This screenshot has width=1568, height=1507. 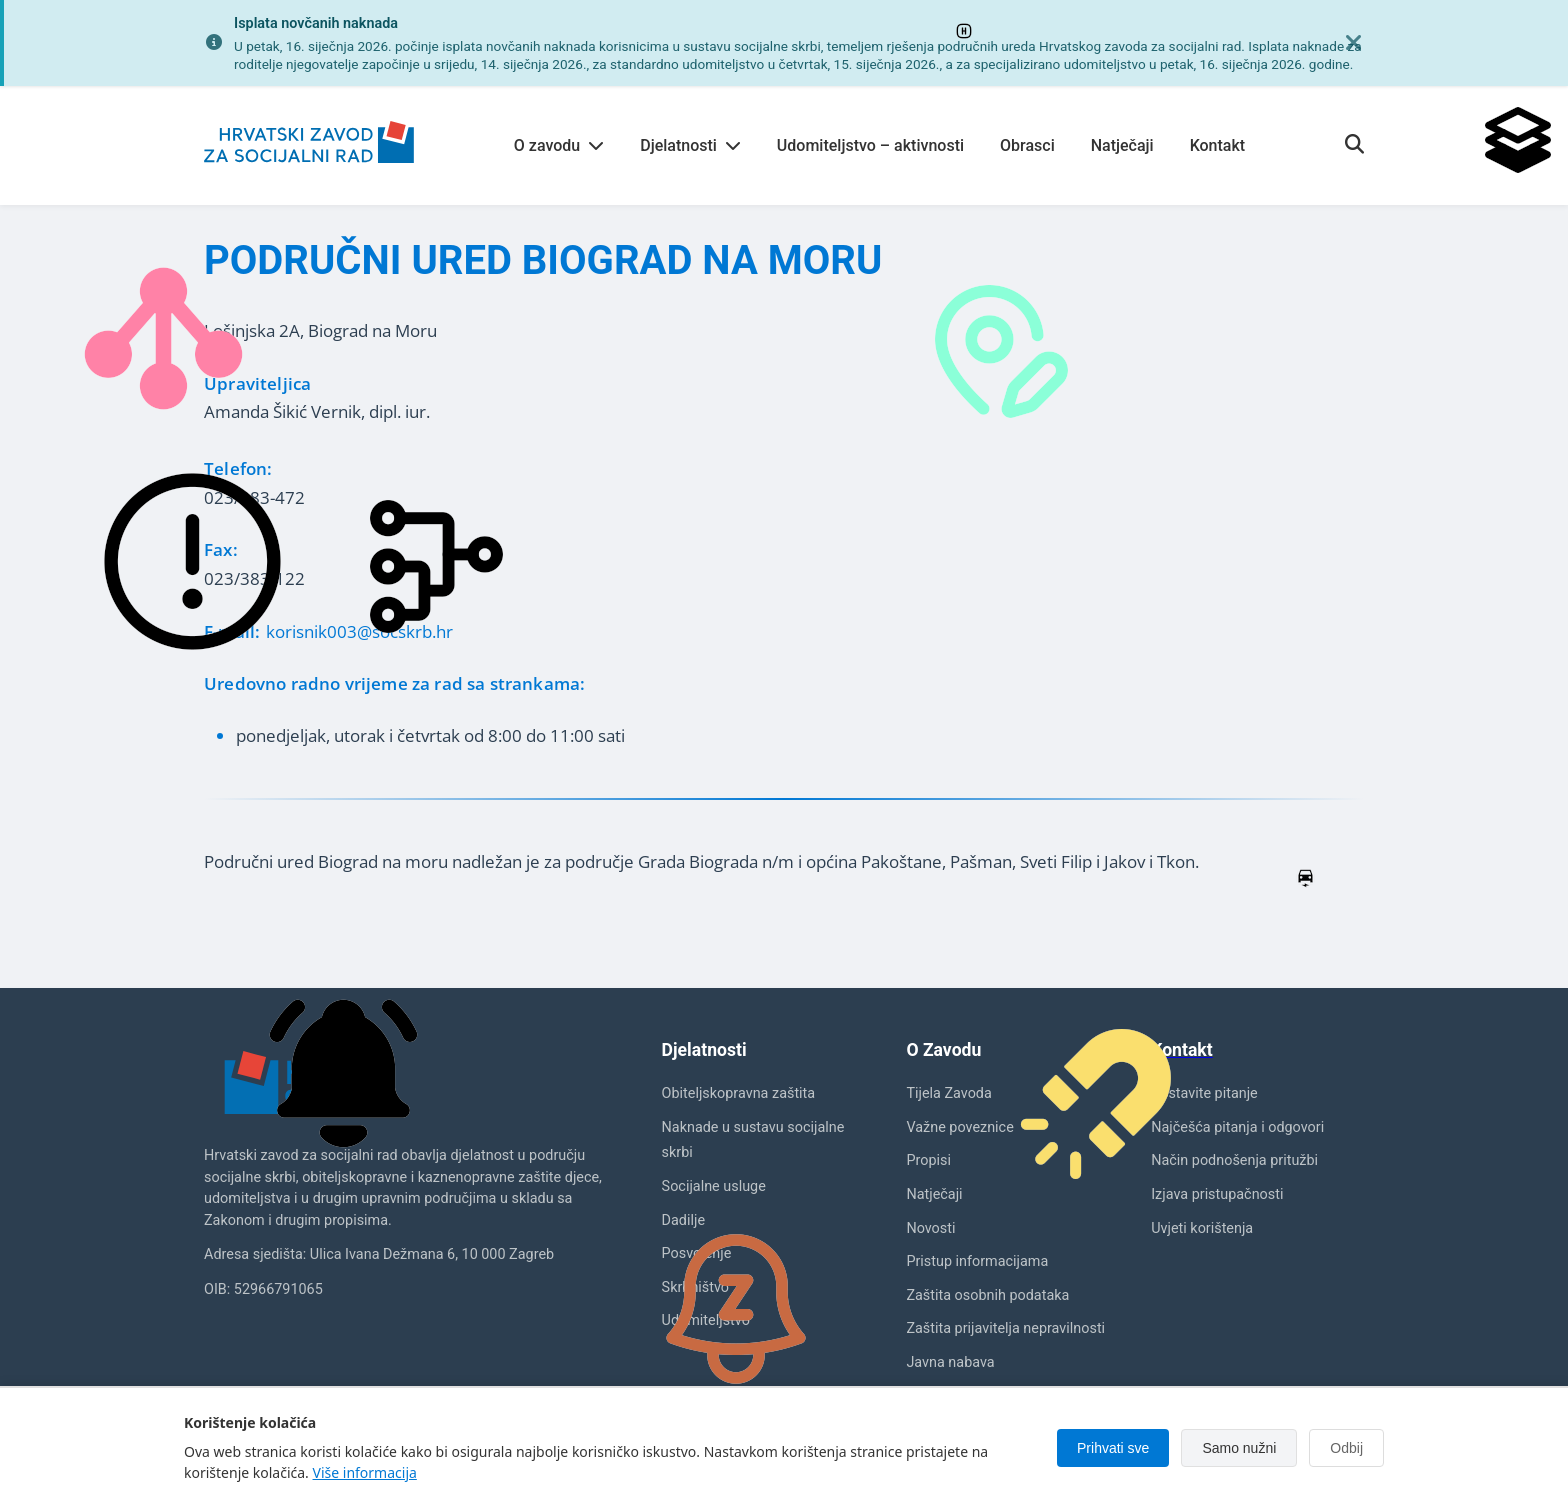 I want to click on snooze notifications temporarily, so click(x=736, y=1309).